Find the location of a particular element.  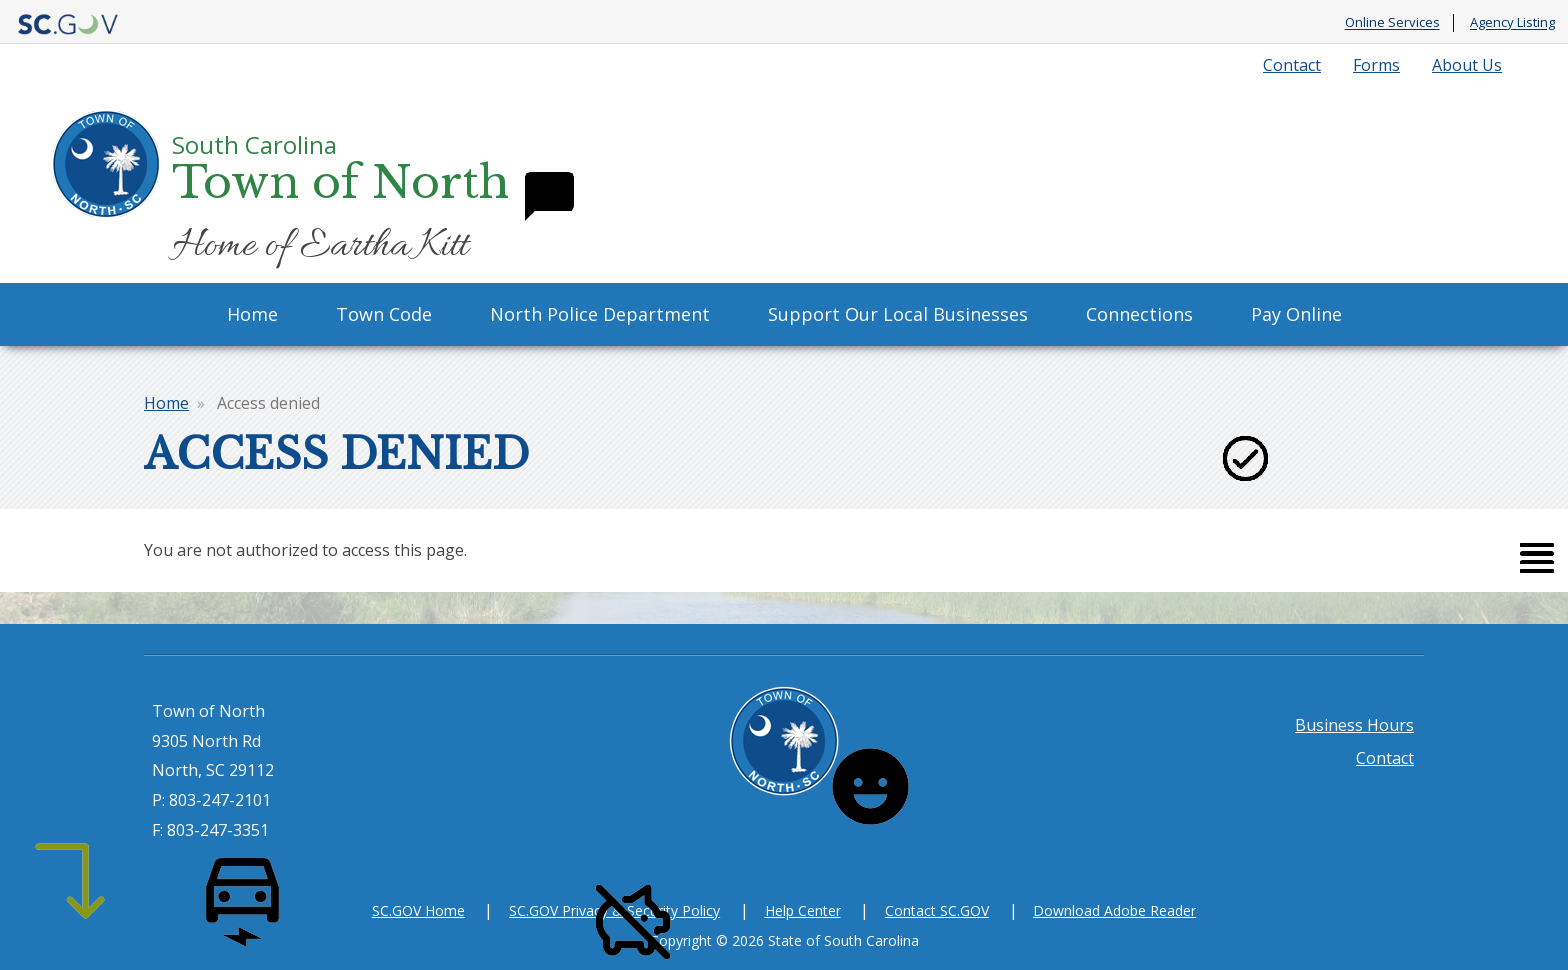

turn right then down navigation direction is located at coordinates (70, 881).